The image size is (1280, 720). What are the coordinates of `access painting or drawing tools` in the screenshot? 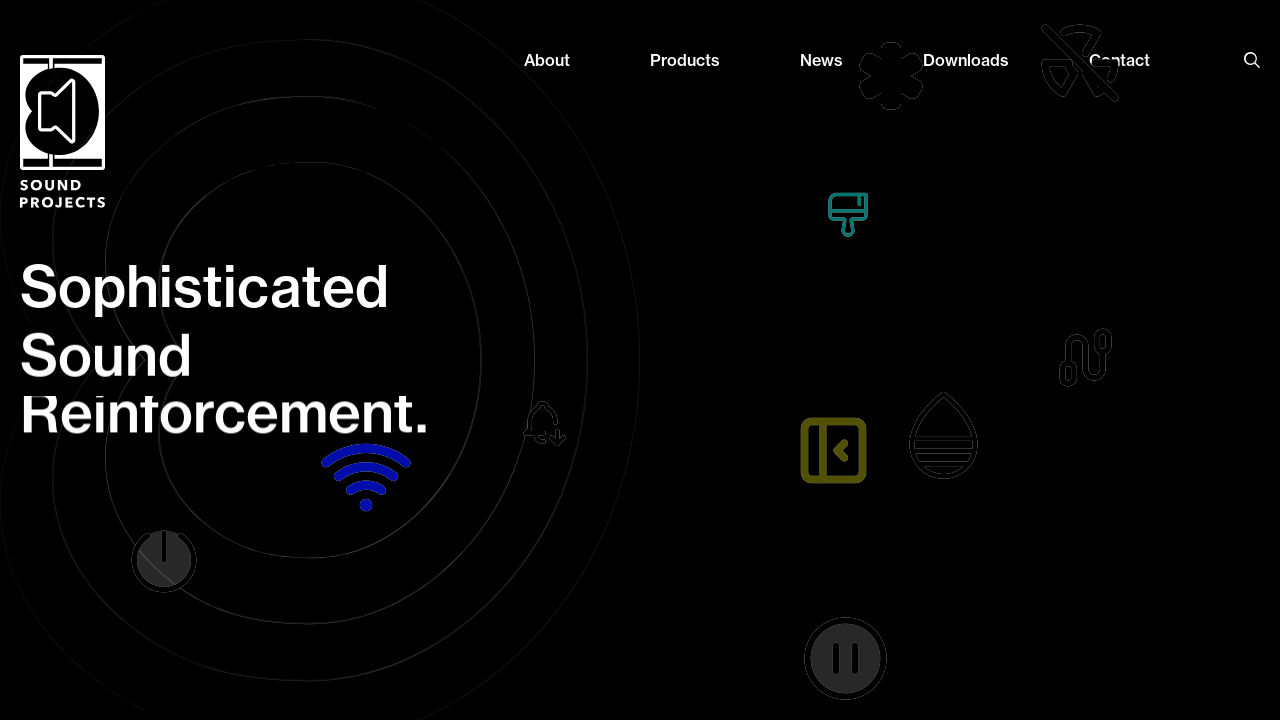 It's located at (848, 214).